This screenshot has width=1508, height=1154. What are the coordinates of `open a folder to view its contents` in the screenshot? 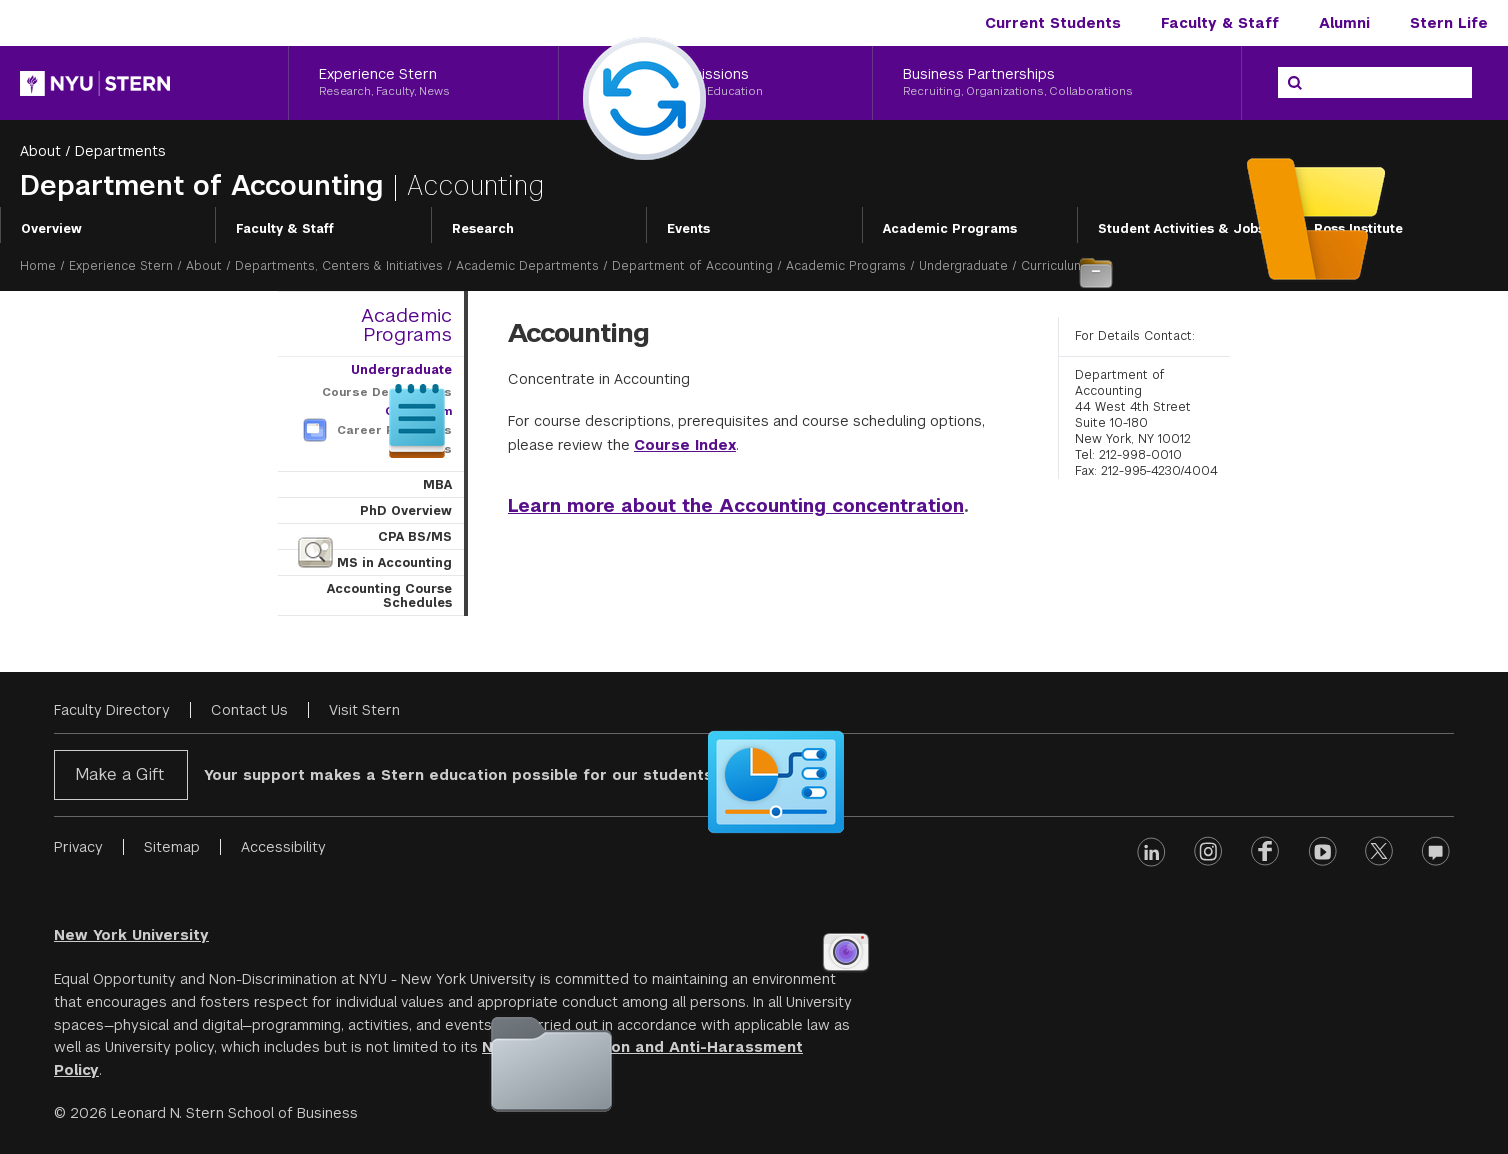 It's located at (551, 1067).